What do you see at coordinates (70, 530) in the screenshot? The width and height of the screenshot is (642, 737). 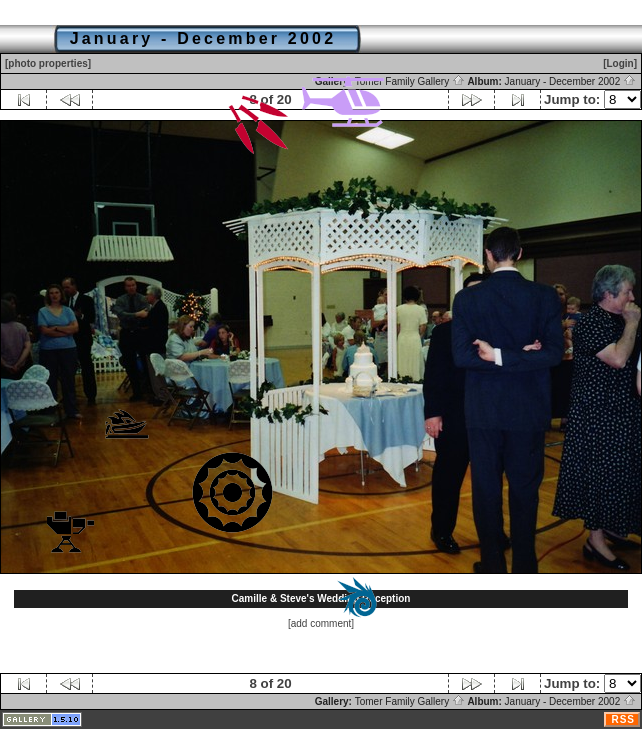 I see `deploy automated defense turret` at bounding box center [70, 530].